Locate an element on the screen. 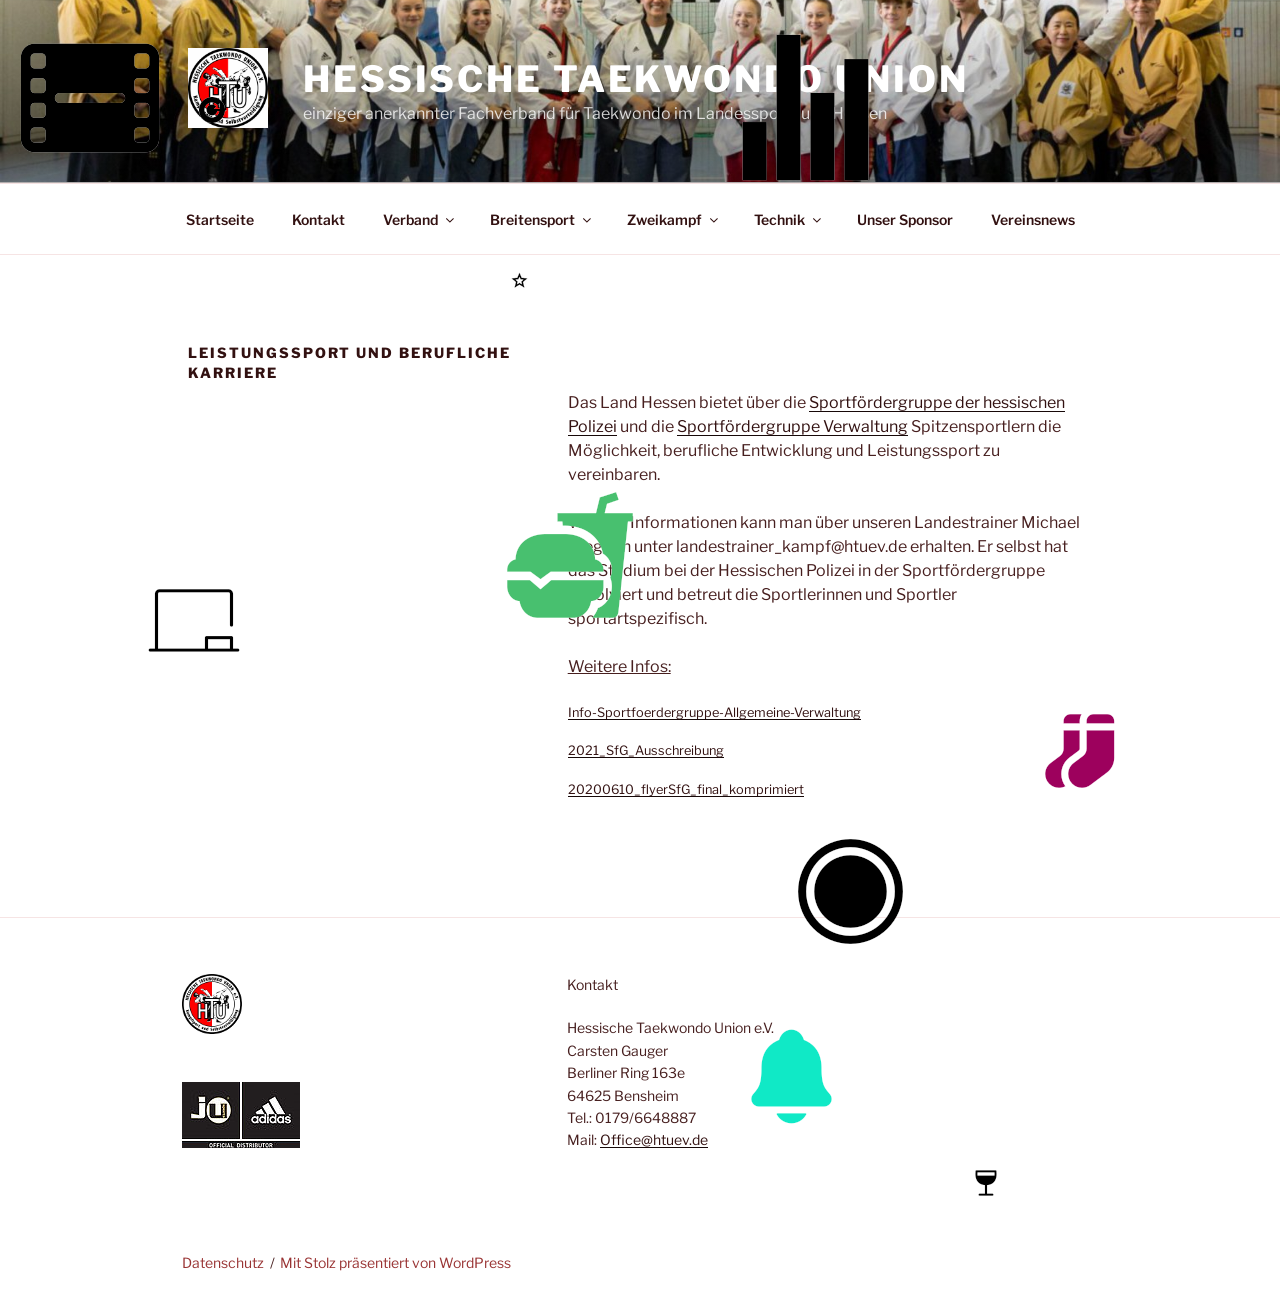  refresh or reload content is located at coordinates (212, 110).